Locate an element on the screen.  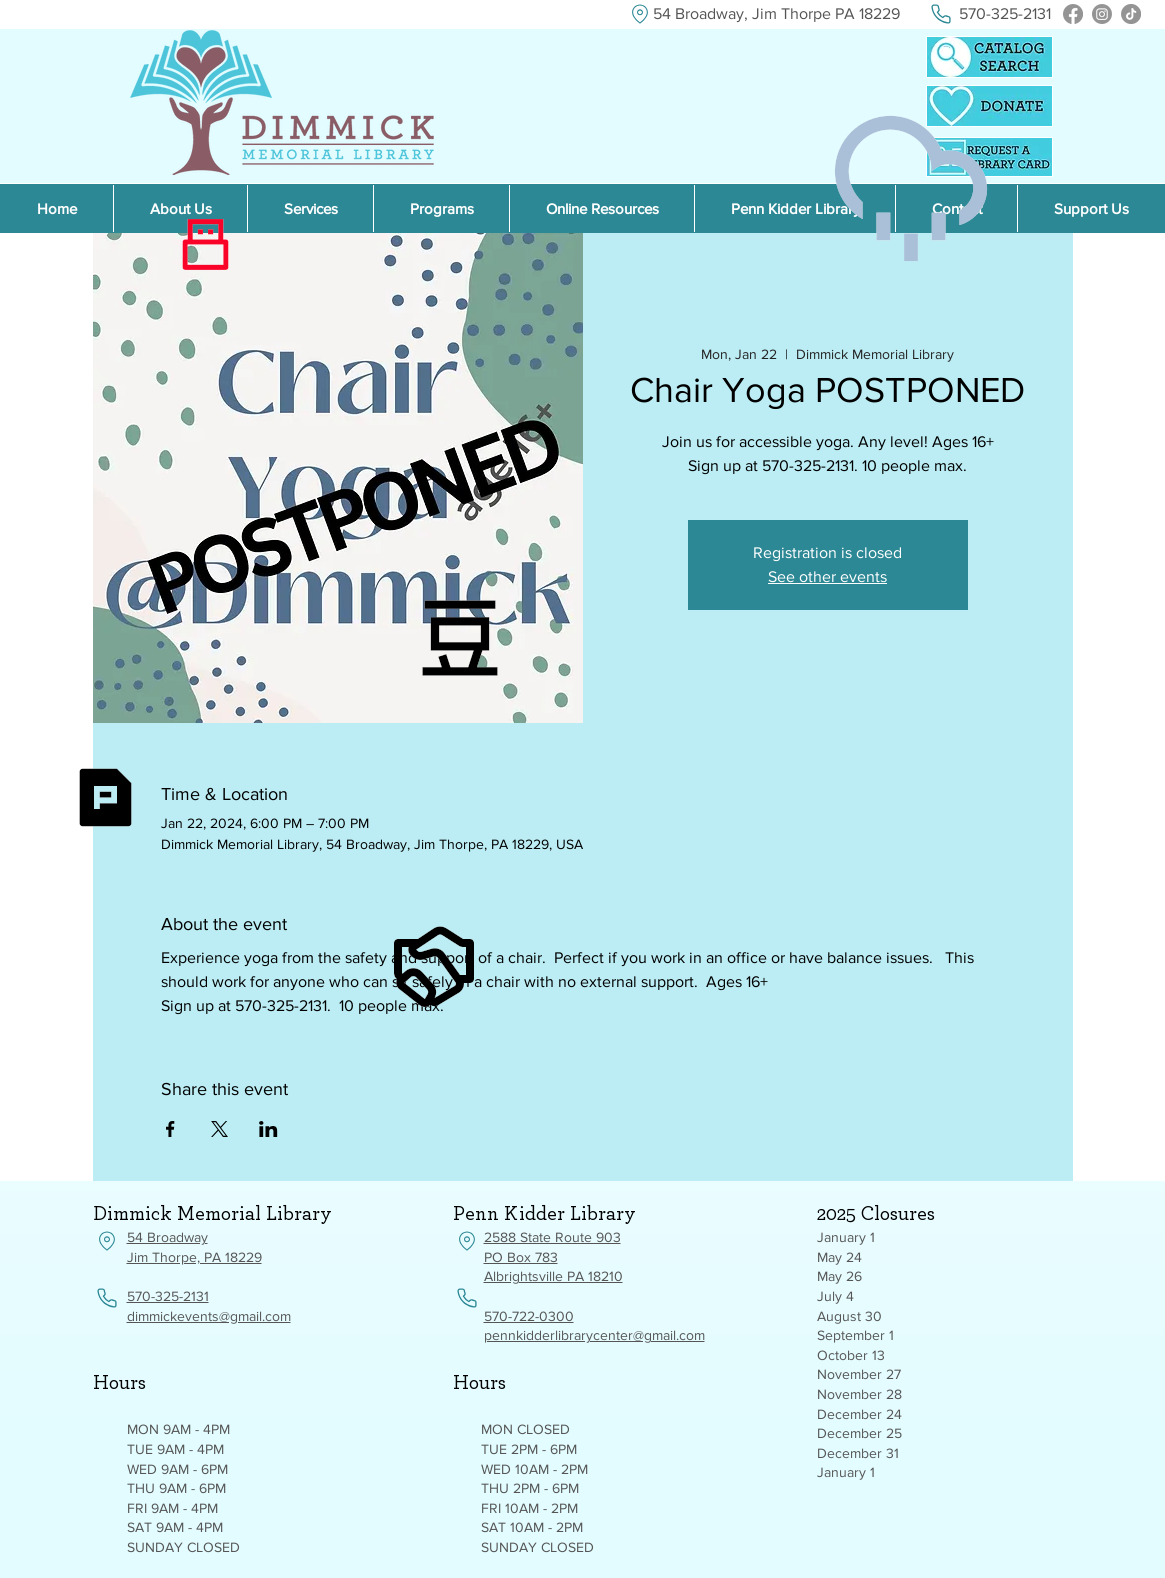
open douban app is located at coordinates (460, 638).